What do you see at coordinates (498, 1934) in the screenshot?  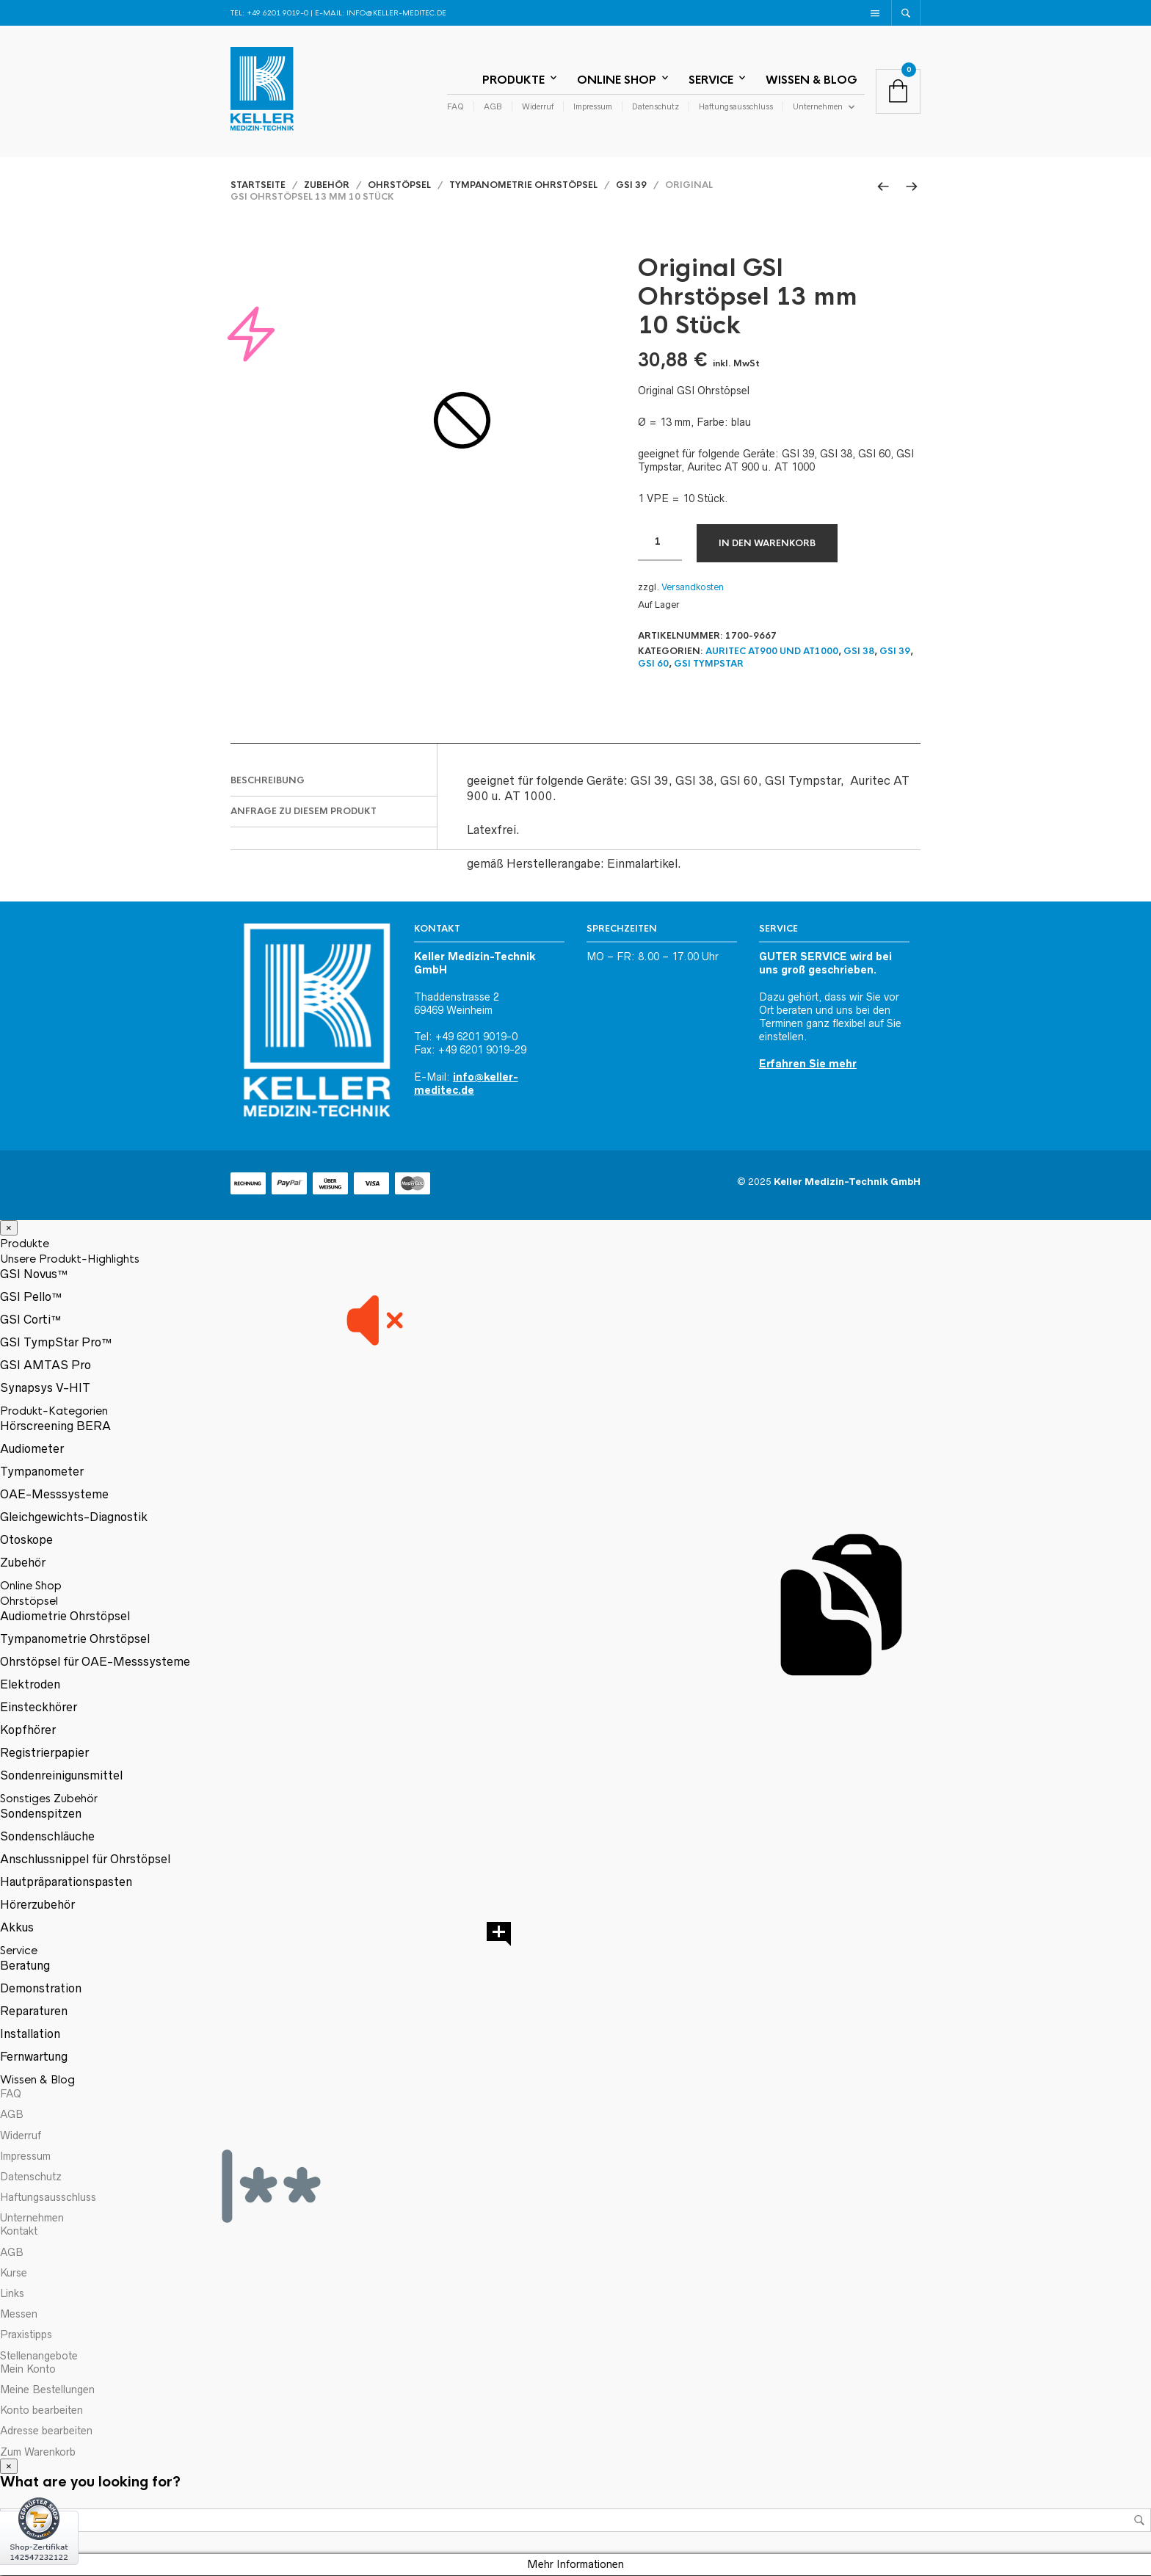 I see `add a new comment` at bounding box center [498, 1934].